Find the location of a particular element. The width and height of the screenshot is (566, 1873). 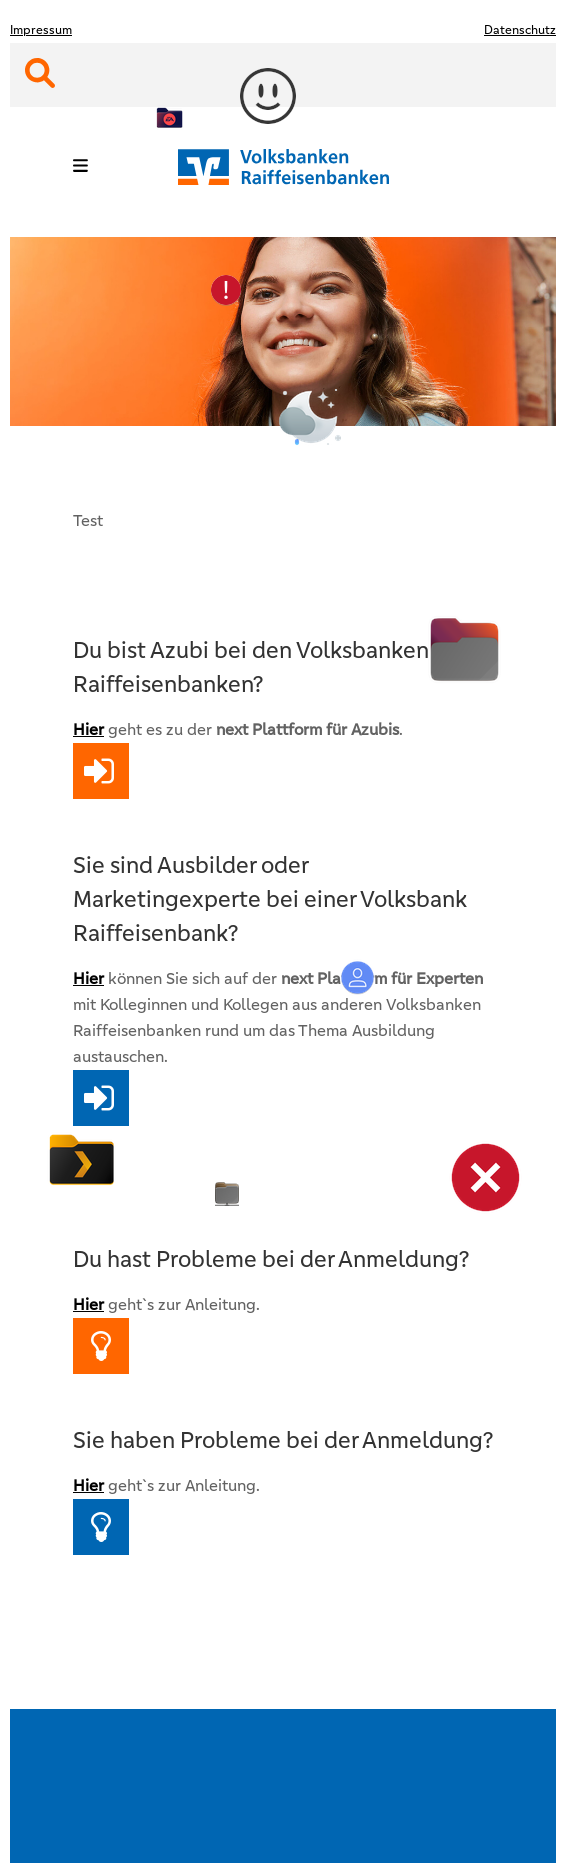

stop or cancel the current action is located at coordinates (485, 1177).